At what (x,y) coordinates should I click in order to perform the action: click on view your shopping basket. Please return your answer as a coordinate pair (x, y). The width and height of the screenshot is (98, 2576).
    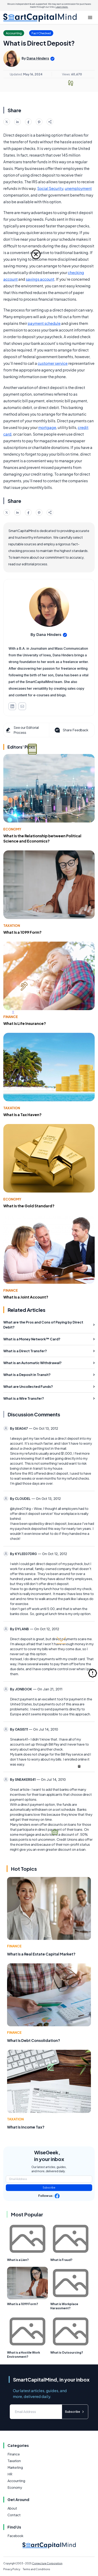
    Looking at the image, I should click on (55, 1832).